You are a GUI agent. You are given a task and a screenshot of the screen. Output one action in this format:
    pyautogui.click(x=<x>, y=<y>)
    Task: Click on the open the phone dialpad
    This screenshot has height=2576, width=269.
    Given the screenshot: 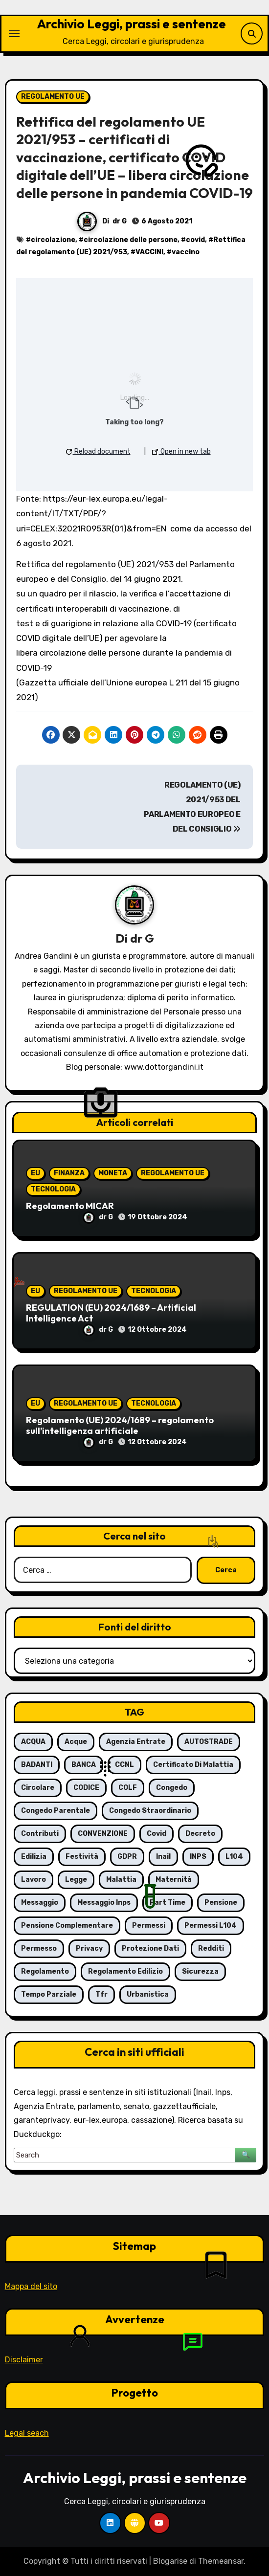 What is the action you would take?
    pyautogui.click(x=105, y=1769)
    